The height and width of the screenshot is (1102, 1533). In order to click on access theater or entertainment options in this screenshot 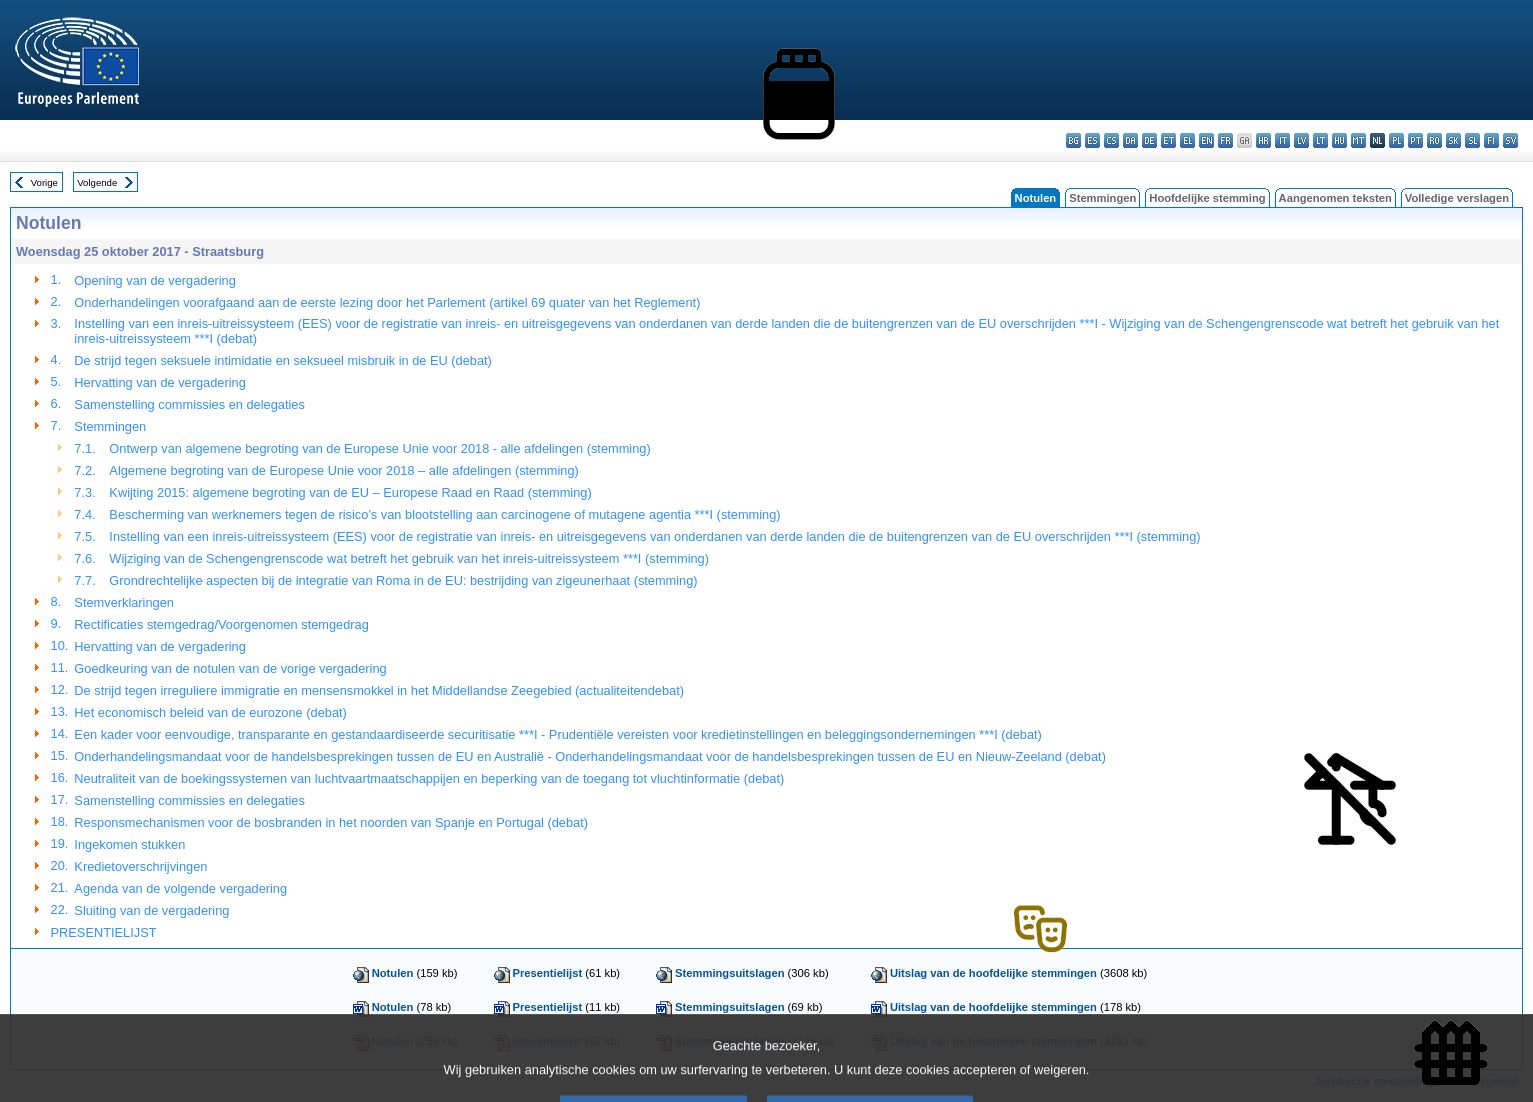, I will do `click(1040, 927)`.